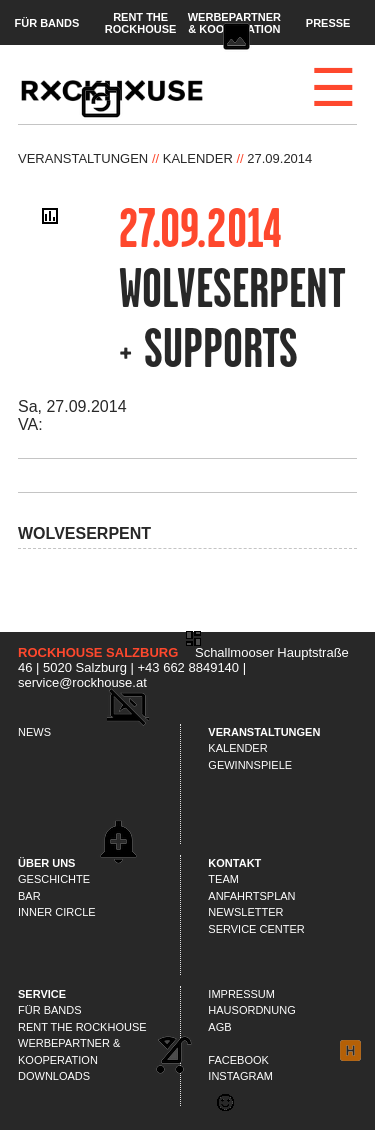 This screenshot has width=375, height=1130. I want to click on indicates a helipad or helicopter landing zone, so click(350, 1050).